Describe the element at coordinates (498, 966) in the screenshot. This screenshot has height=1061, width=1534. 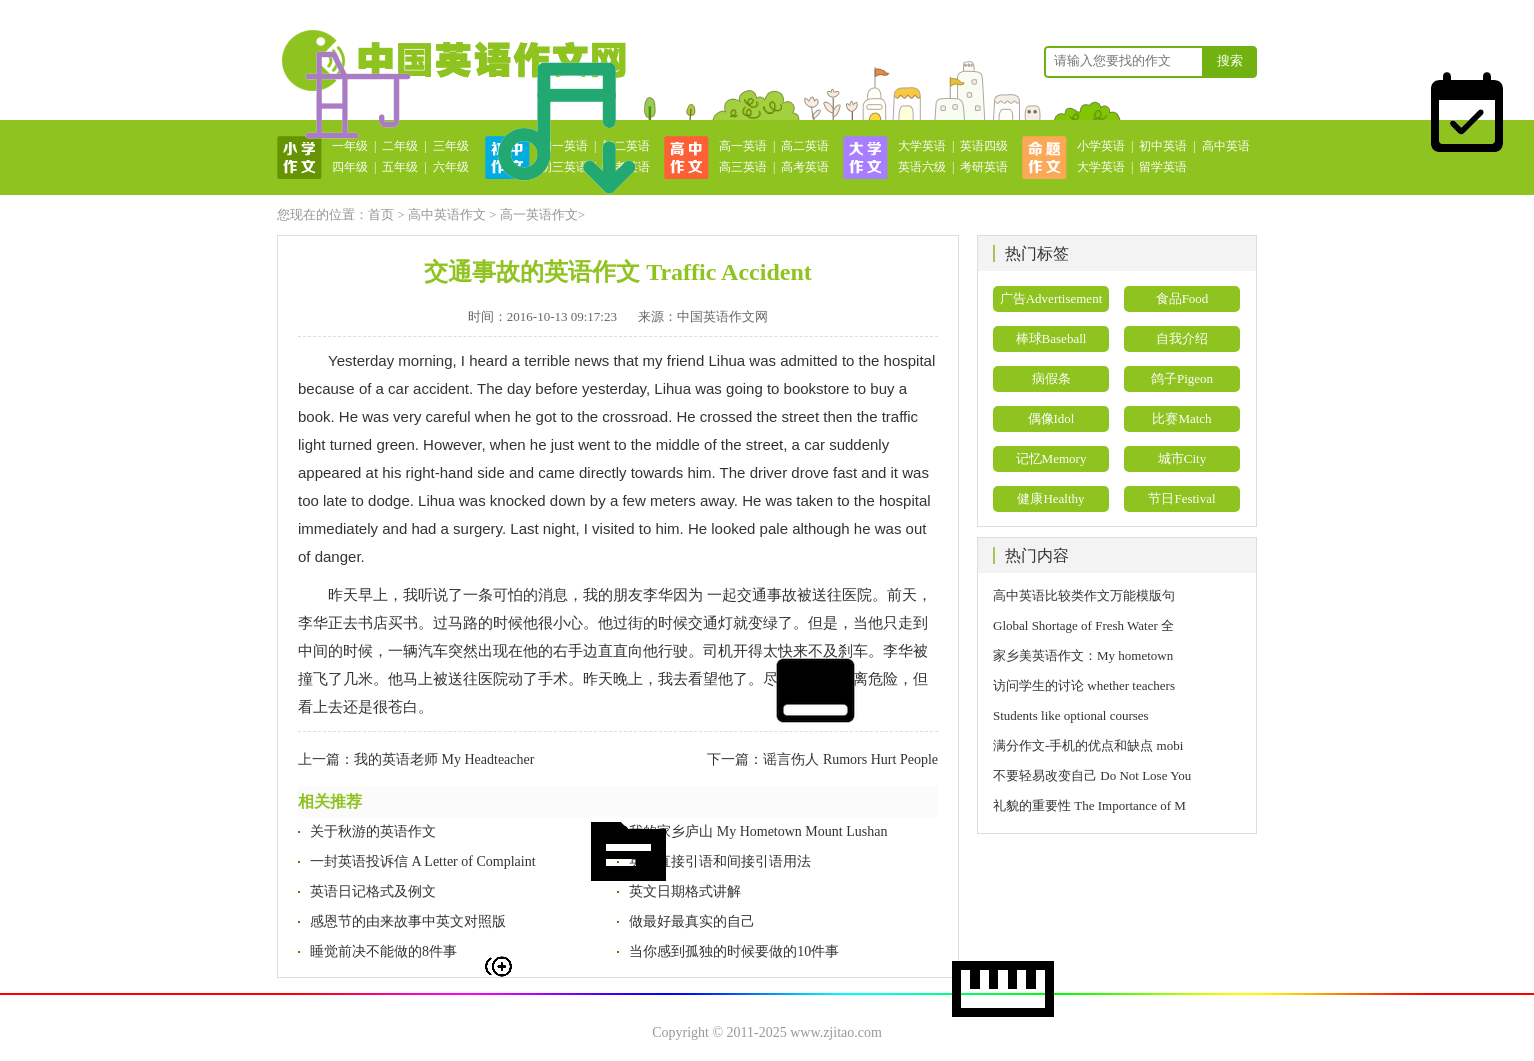
I see `duplicate or copy a control point` at that location.